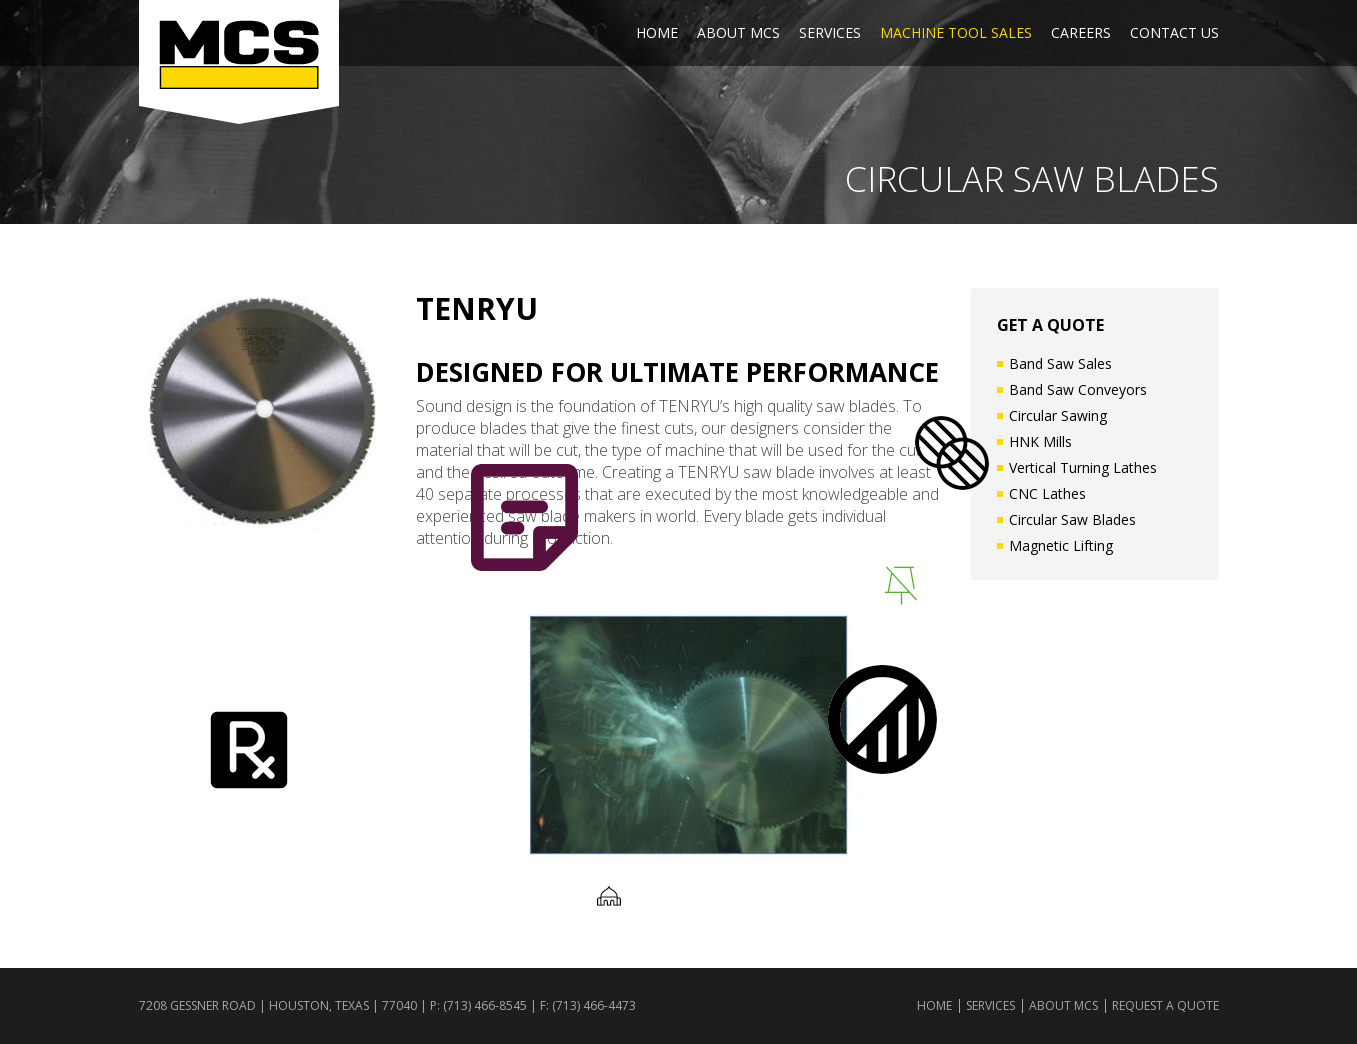  I want to click on merge or combine selected elements, so click(952, 453).